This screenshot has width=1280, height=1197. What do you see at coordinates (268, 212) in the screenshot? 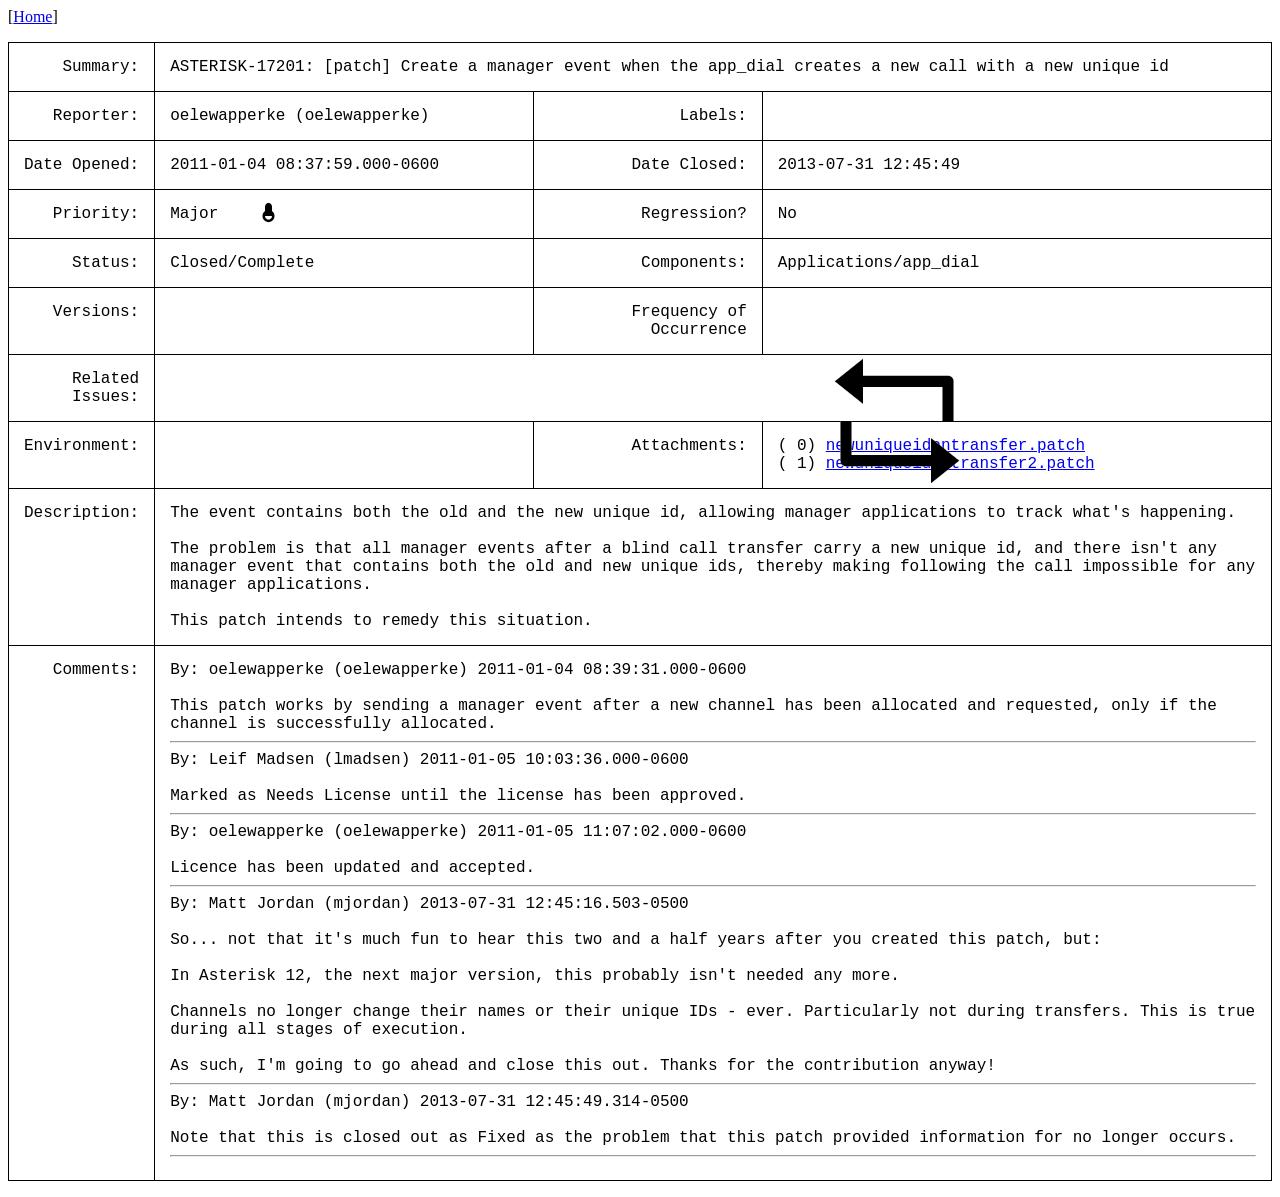
I see `indicates low or cold temperature` at bounding box center [268, 212].